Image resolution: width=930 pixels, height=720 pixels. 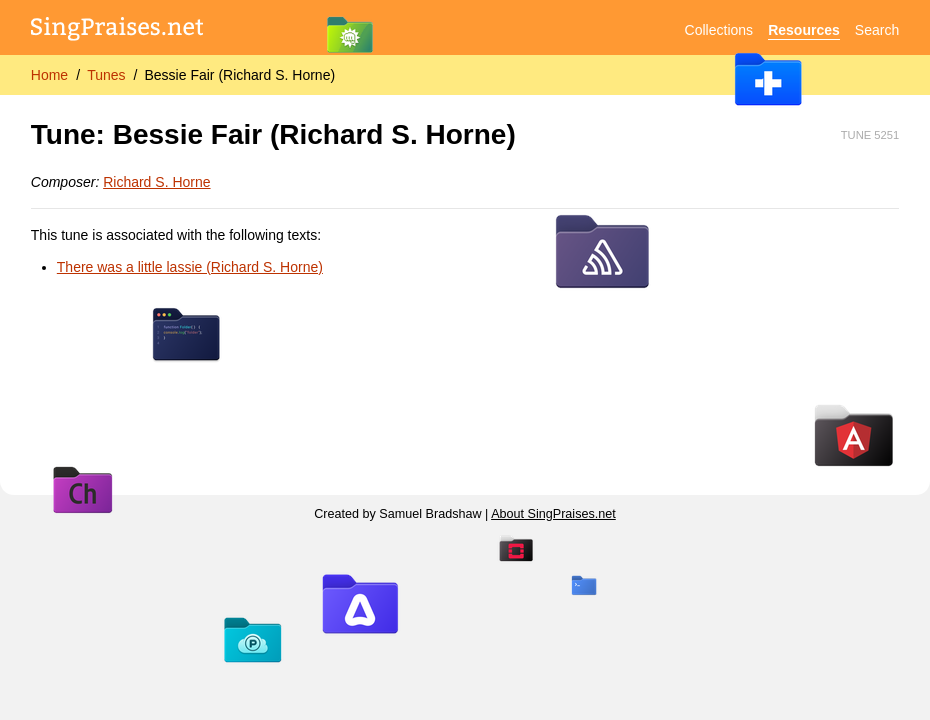 I want to click on open adobe character animator project folder, so click(x=82, y=491).